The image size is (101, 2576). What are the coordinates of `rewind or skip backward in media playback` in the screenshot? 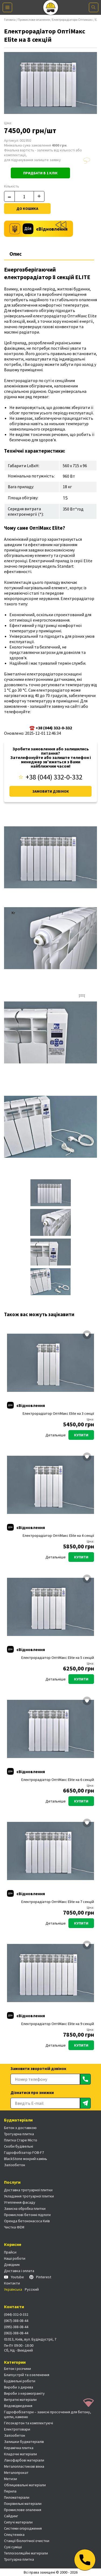 It's located at (61, 225).